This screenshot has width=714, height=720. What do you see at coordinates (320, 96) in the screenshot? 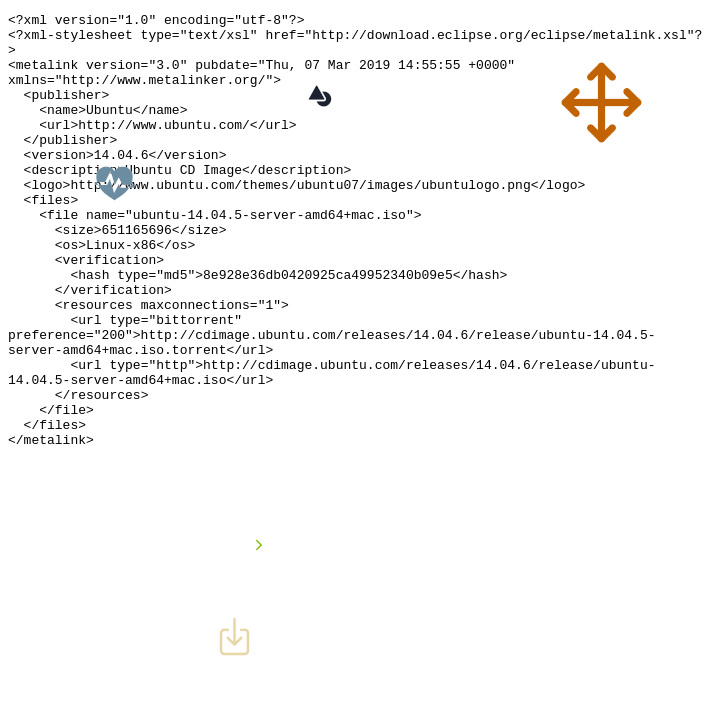
I see `access shape tools or drawing options` at bounding box center [320, 96].